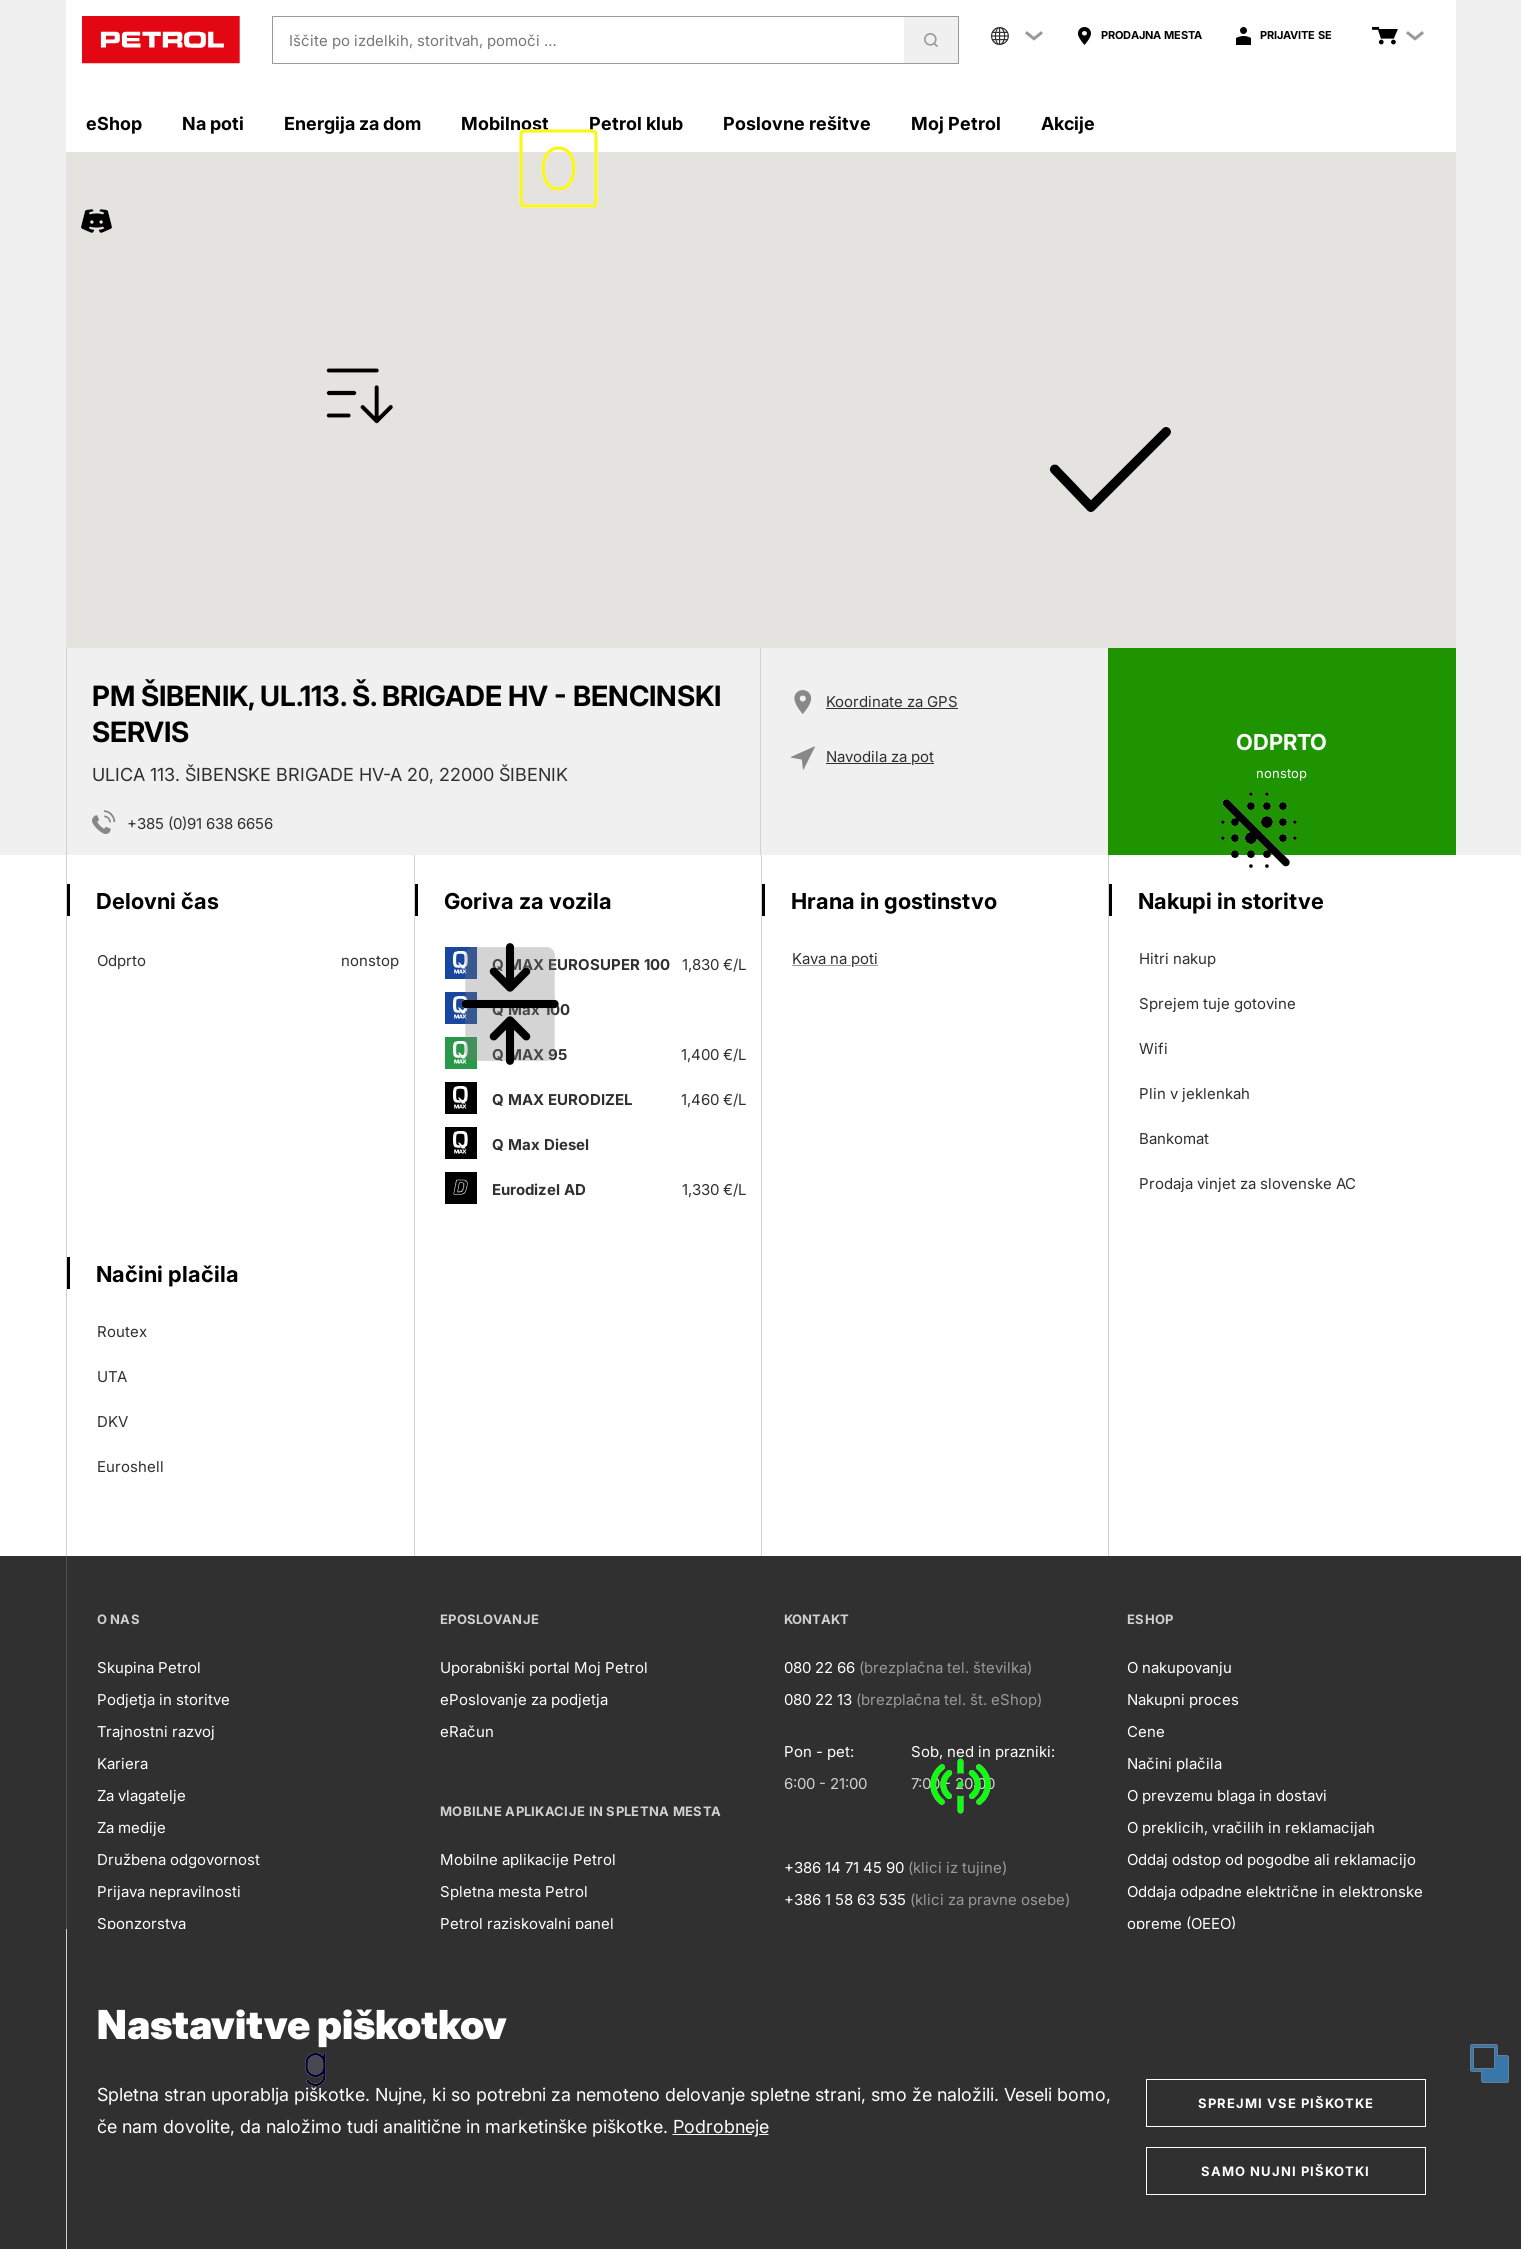 This screenshot has height=2249, width=1521. Describe the element at coordinates (96, 220) in the screenshot. I see `open Discord app` at that location.